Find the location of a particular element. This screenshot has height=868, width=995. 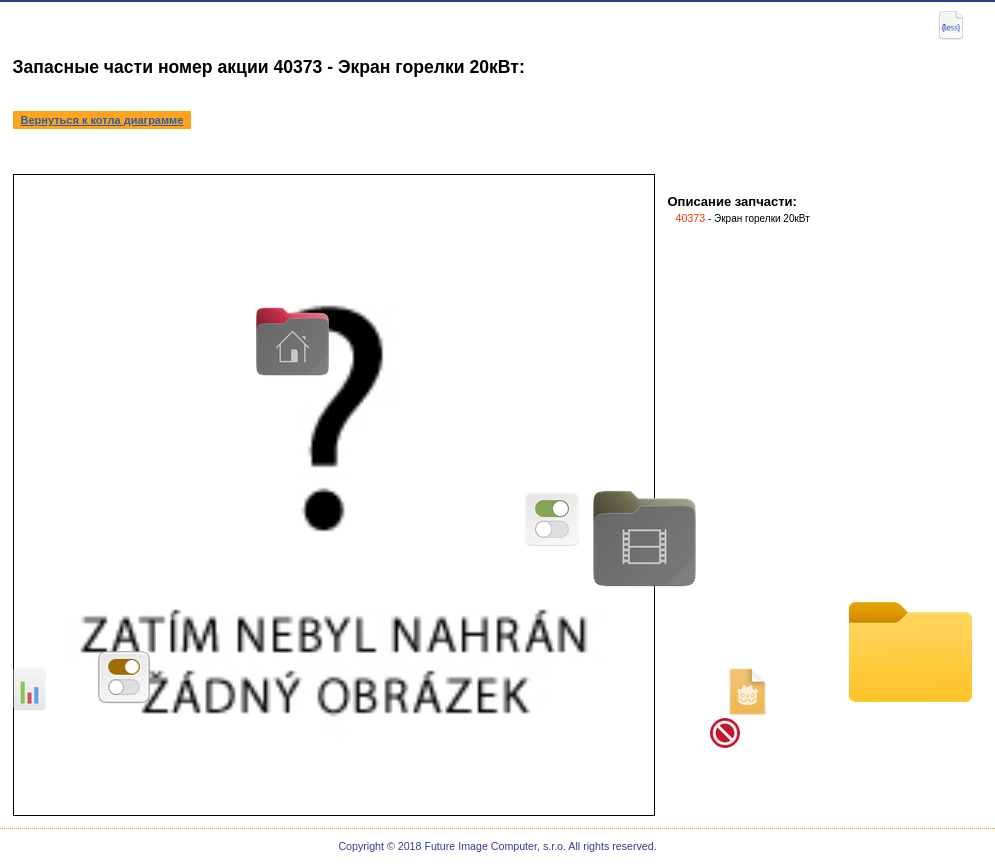

delete selected email message is located at coordinates (725, 733).